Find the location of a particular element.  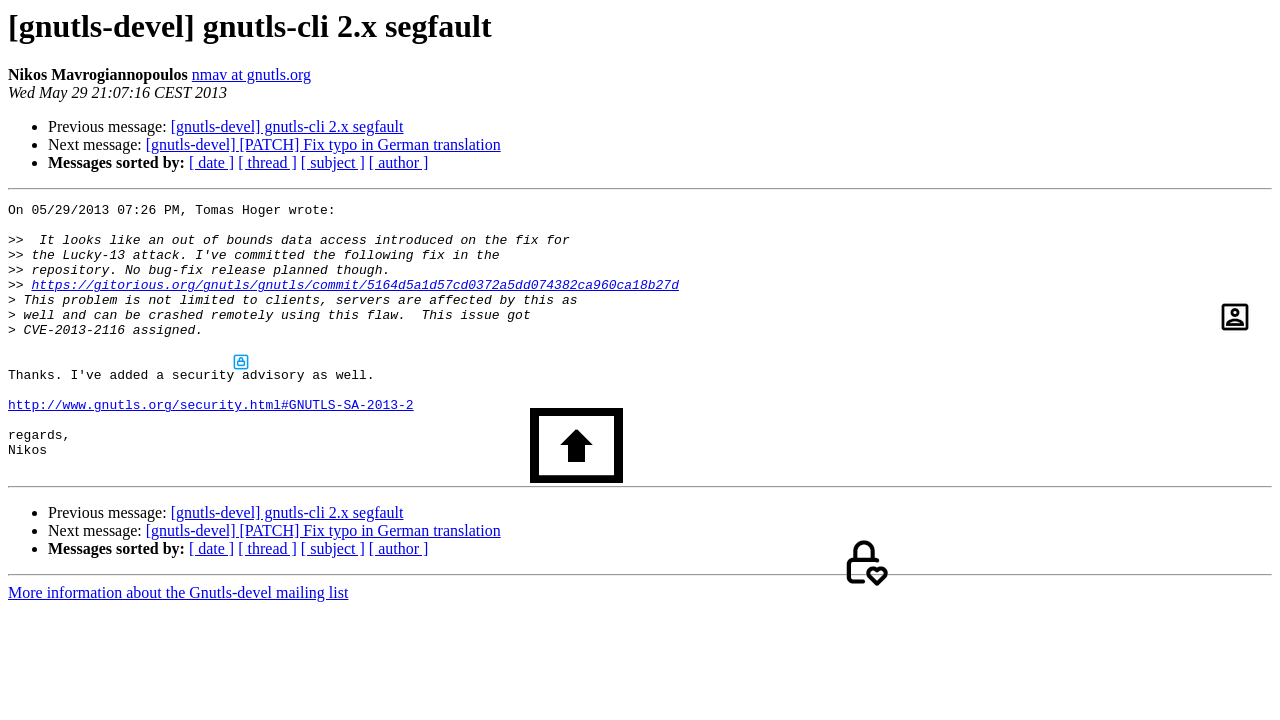

access security or privacy settings is located at coordinates (241, 362).